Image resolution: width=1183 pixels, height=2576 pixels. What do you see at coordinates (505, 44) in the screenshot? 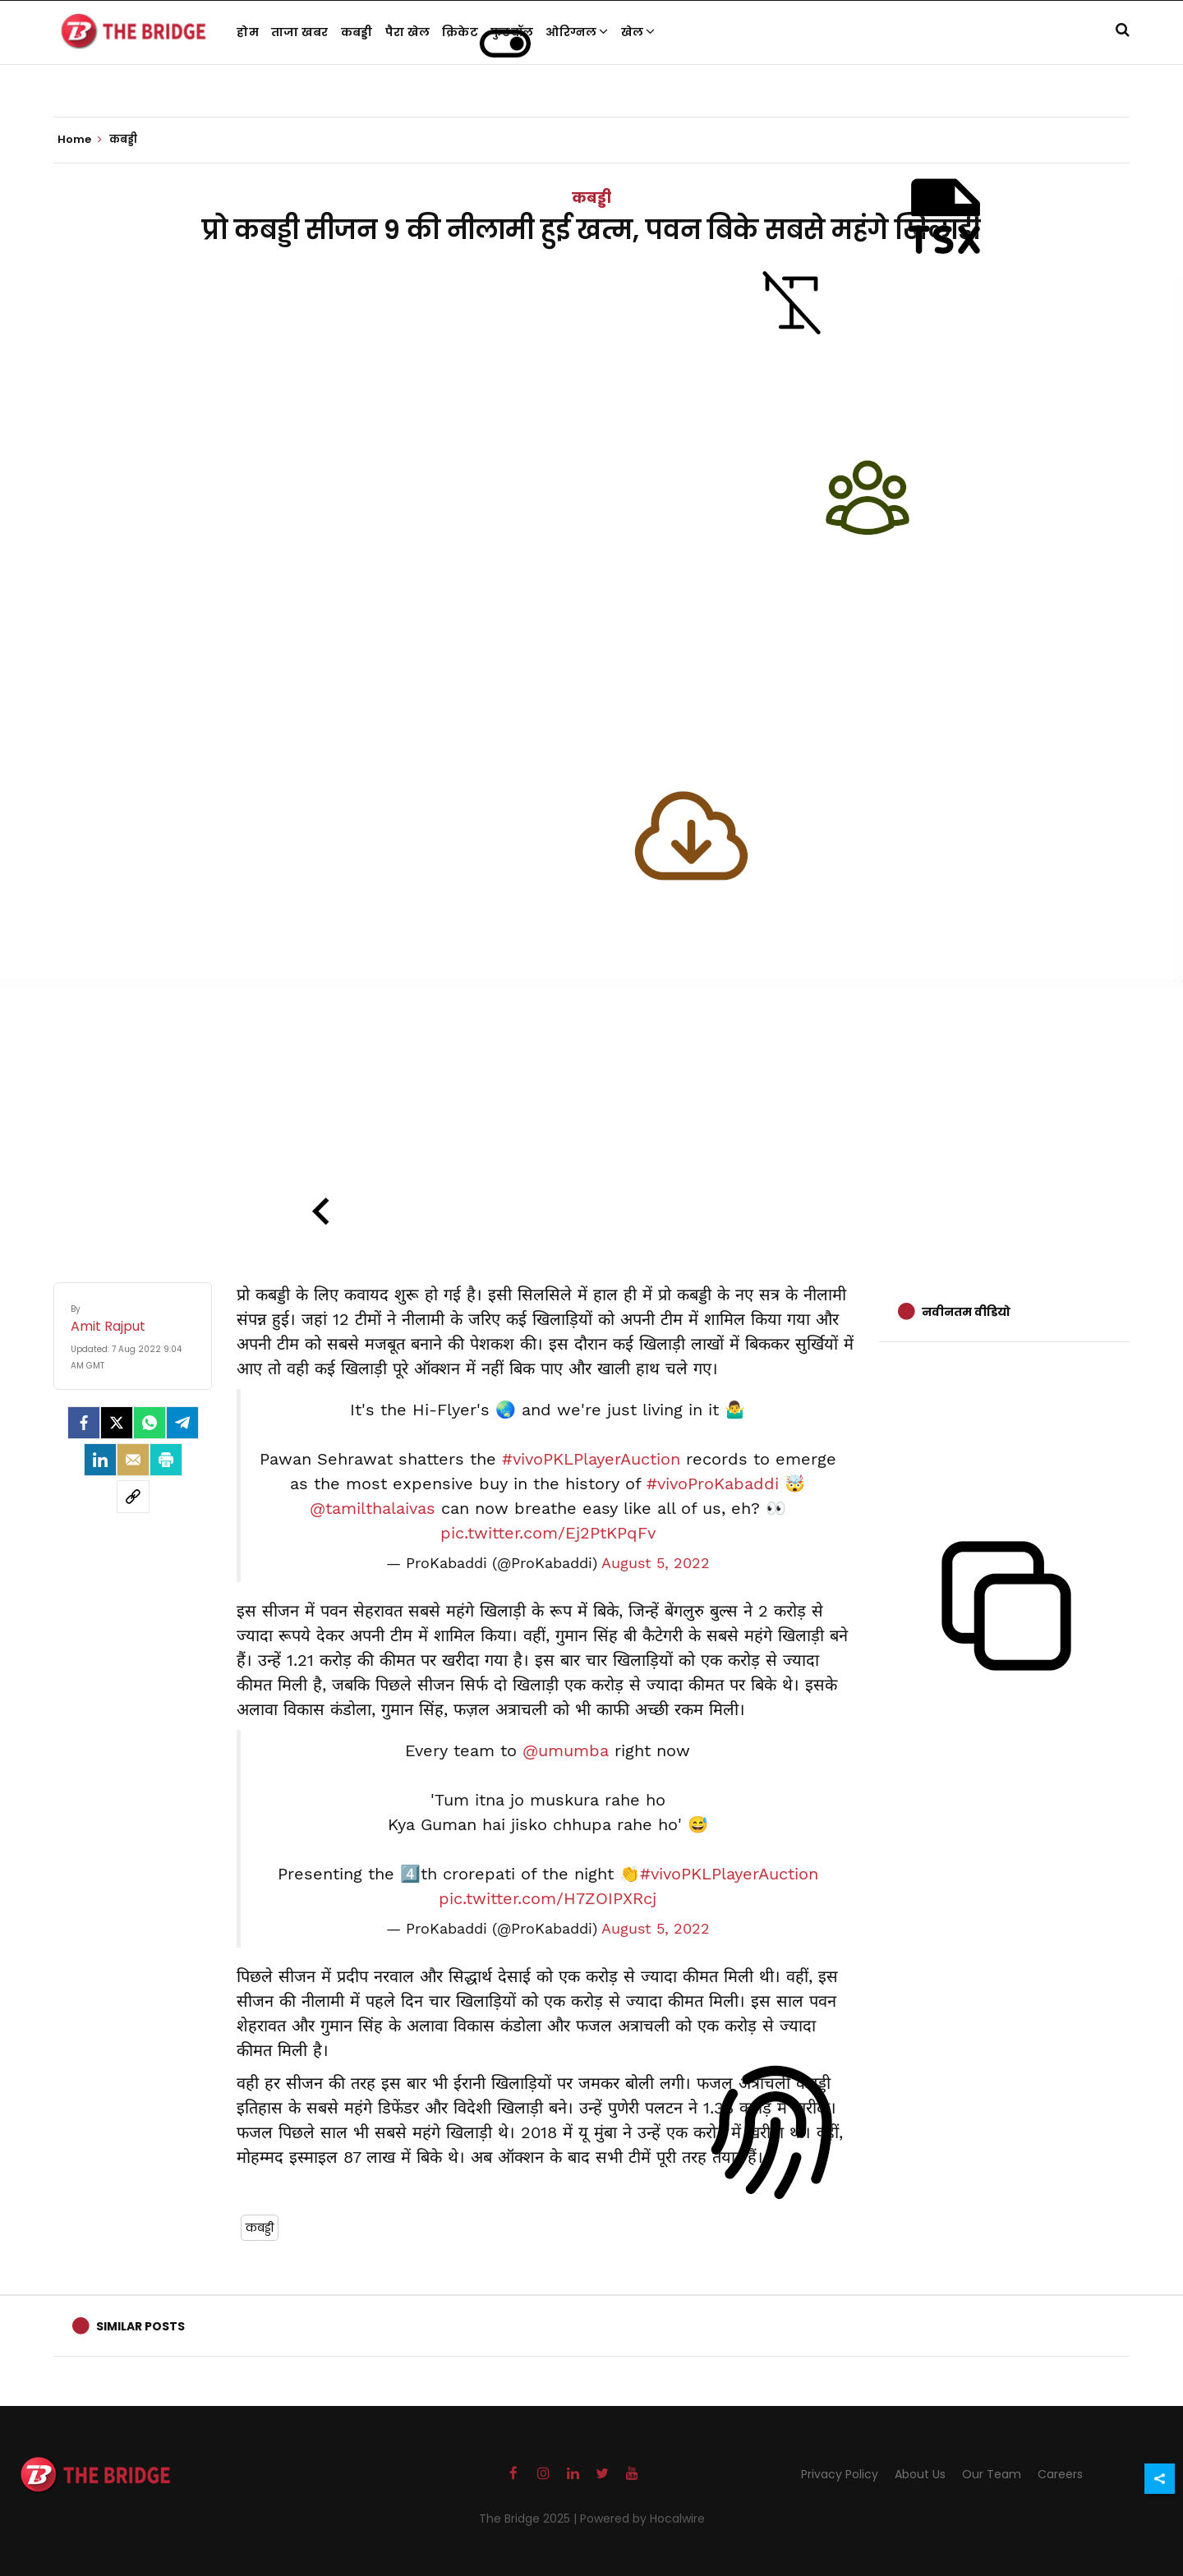
I see `toggle switch in the on/enabled state` at bounding box center [505, 44].